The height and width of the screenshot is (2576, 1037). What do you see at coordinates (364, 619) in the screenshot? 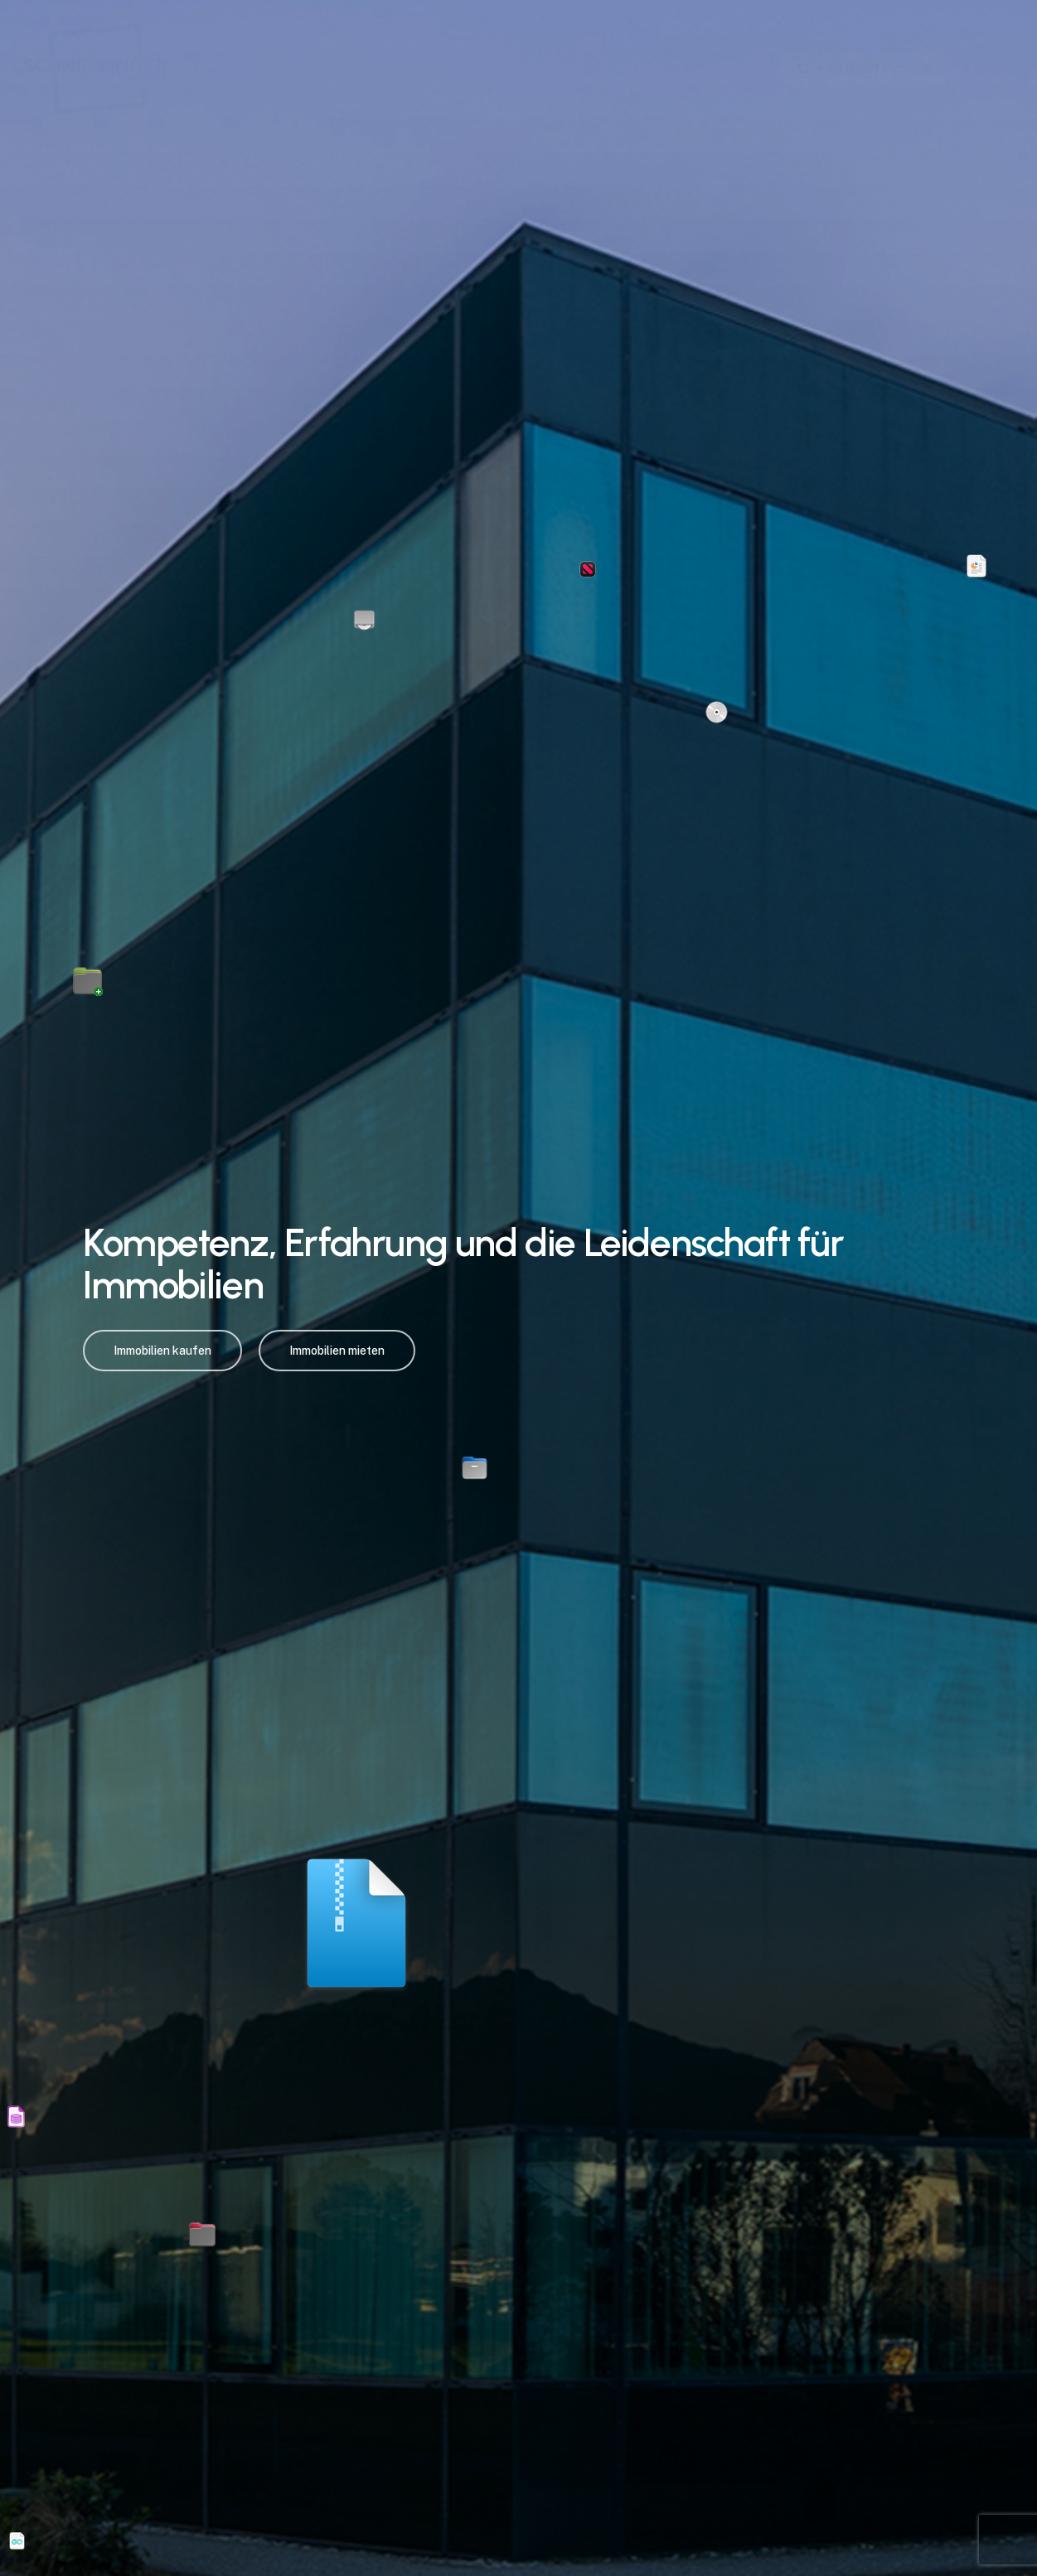
I see `access optical drive or disc reader` at bounding box center [364, 619].